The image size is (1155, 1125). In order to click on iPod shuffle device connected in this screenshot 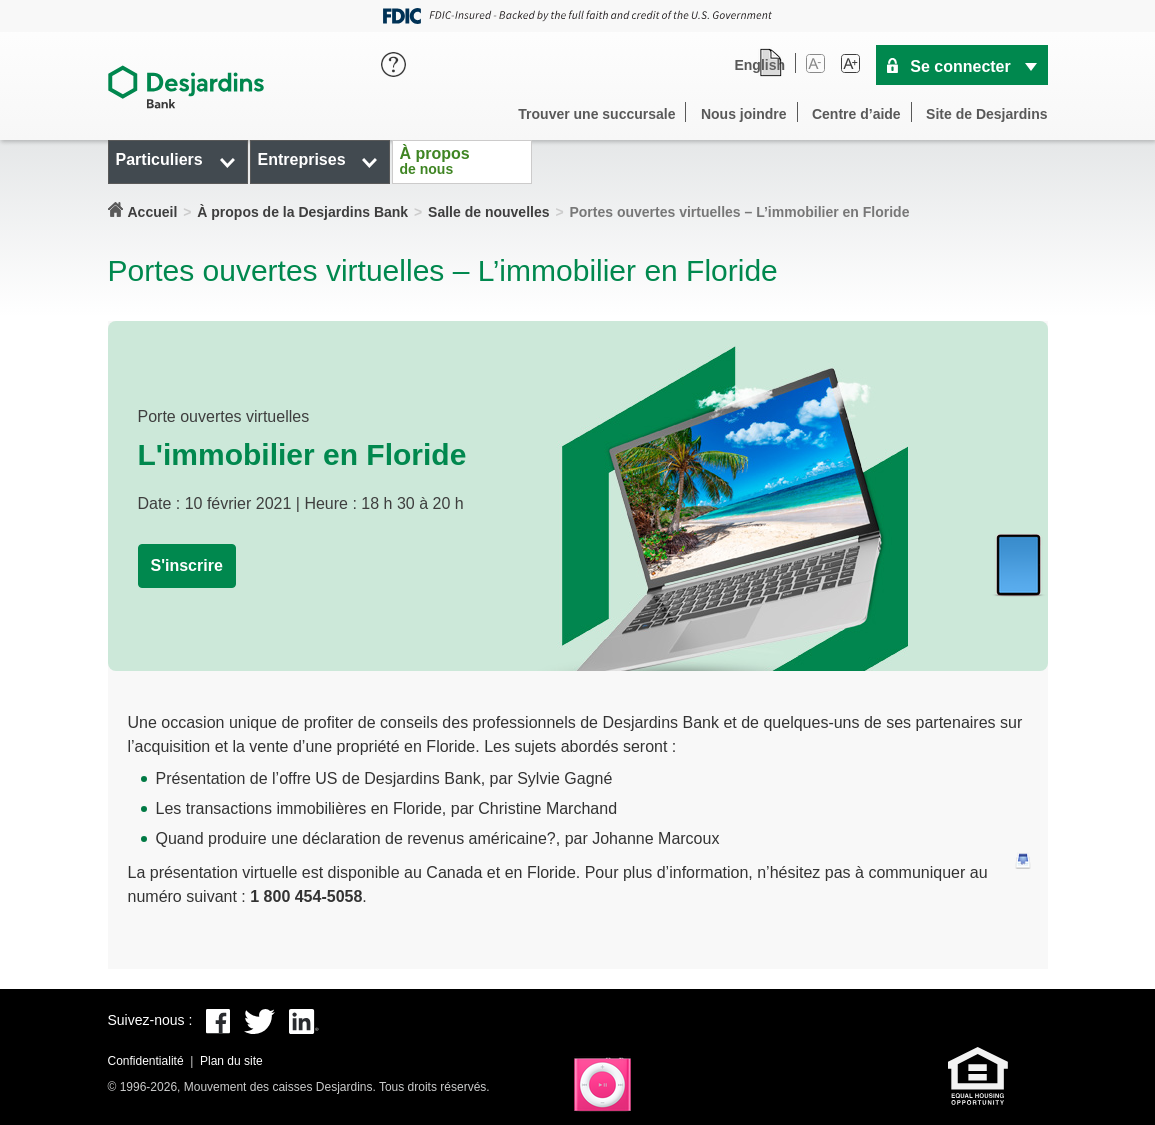, I will do `click(602, 1084)`.